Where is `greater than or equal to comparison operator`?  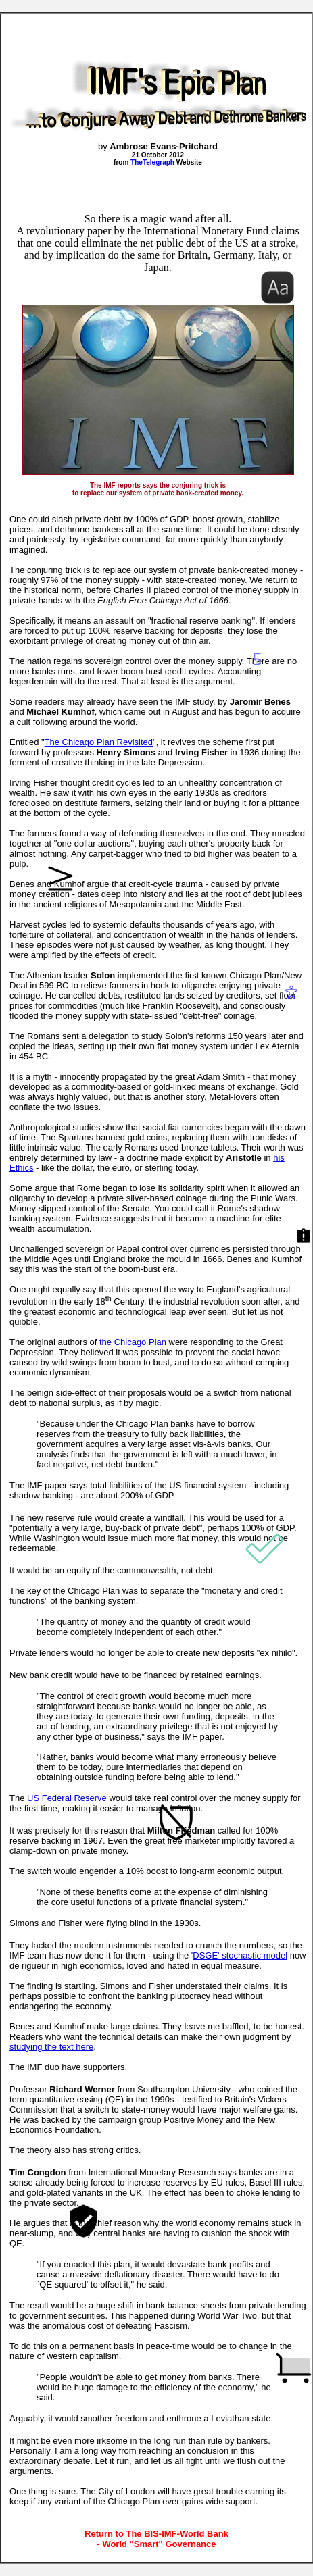 greater than or equal to comparison operator is located at coordinates (59, 879).